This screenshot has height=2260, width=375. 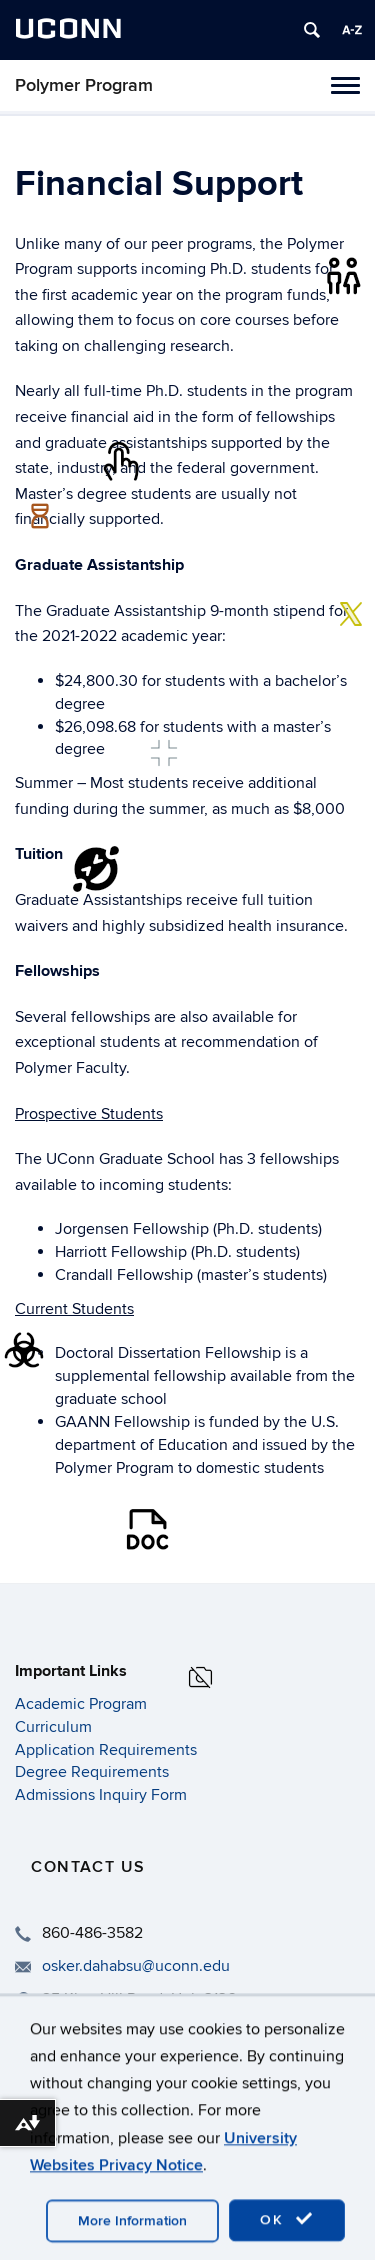 I want to click on indicates a process just started with most time remaining, so click(x=40, y=516).